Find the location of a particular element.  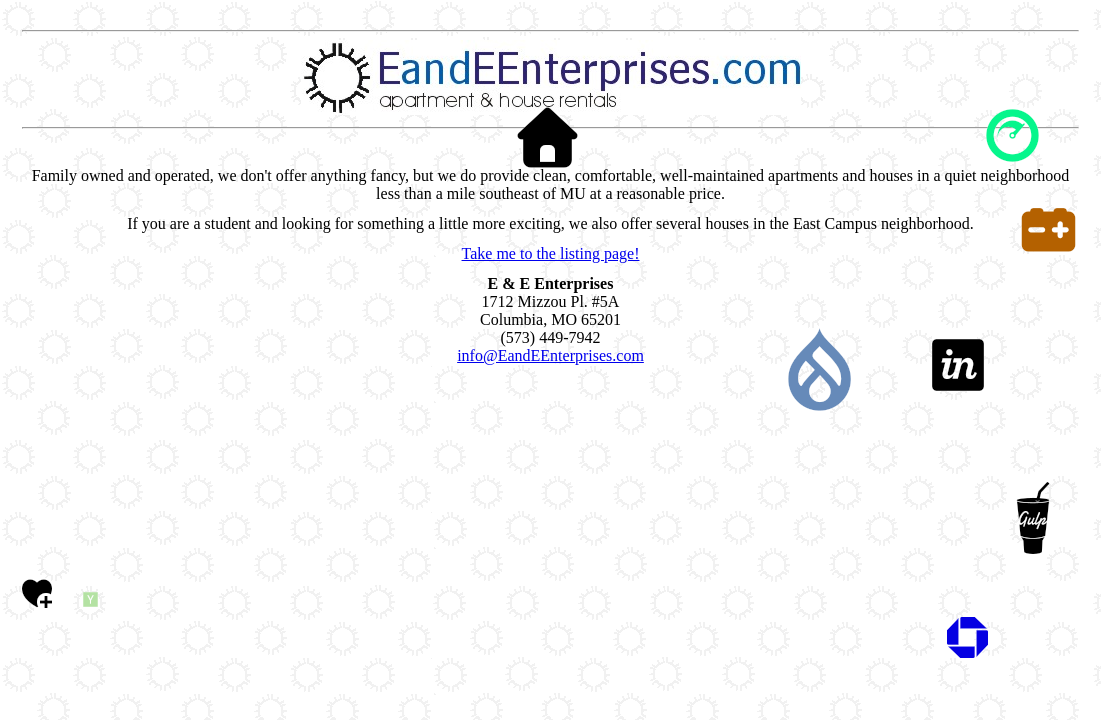

navigate to home screen is located at coordinates (547, 137).